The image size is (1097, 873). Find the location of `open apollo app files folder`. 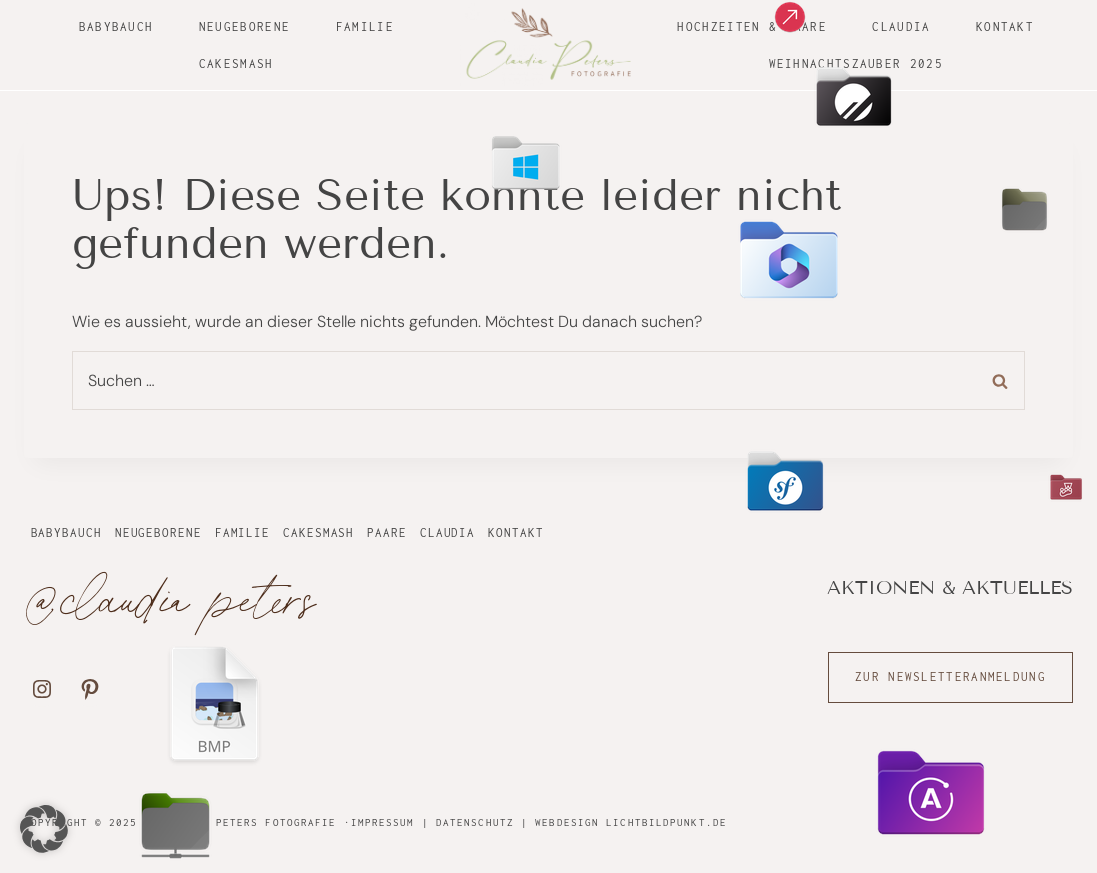

open apollo app files folder is located at coordinates (930, 795).